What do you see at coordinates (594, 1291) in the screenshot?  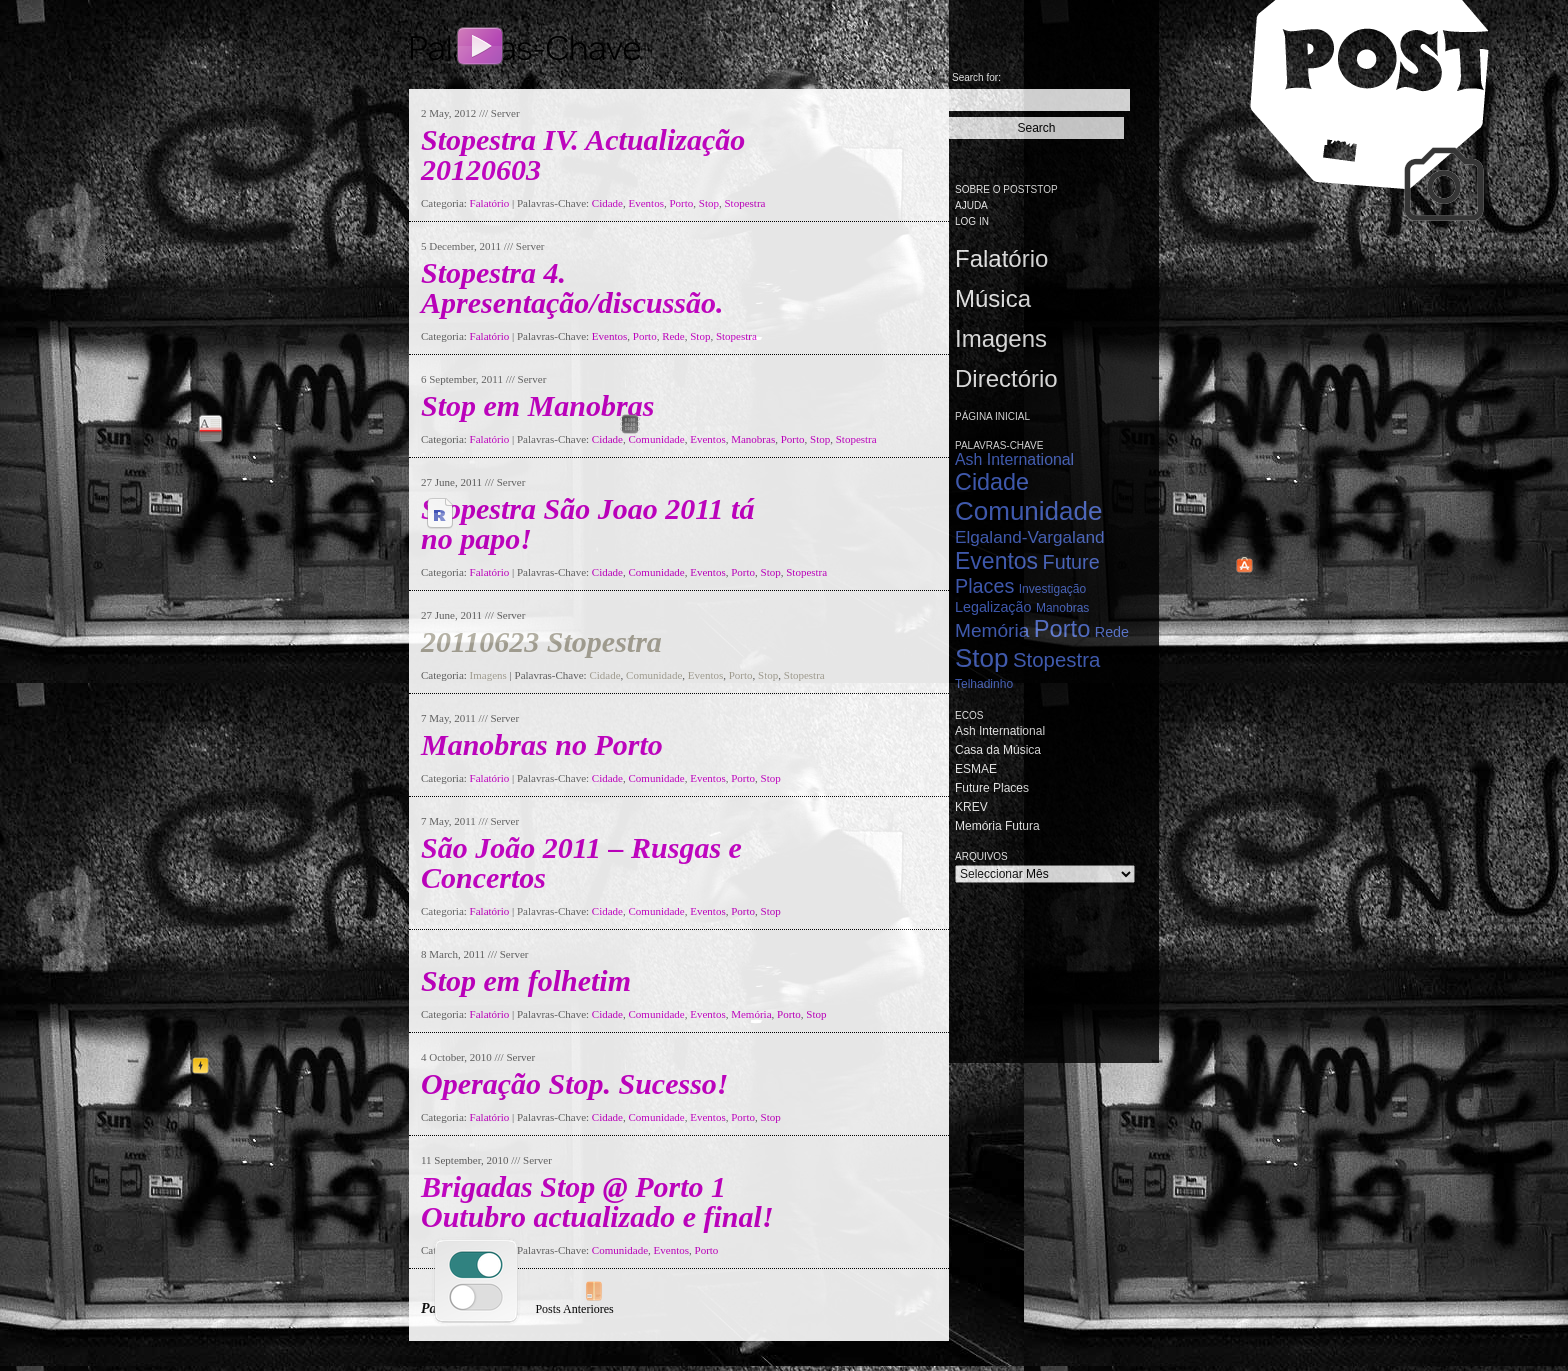 I see `a compressed archive or package file` at bounding box center [594, 1291].